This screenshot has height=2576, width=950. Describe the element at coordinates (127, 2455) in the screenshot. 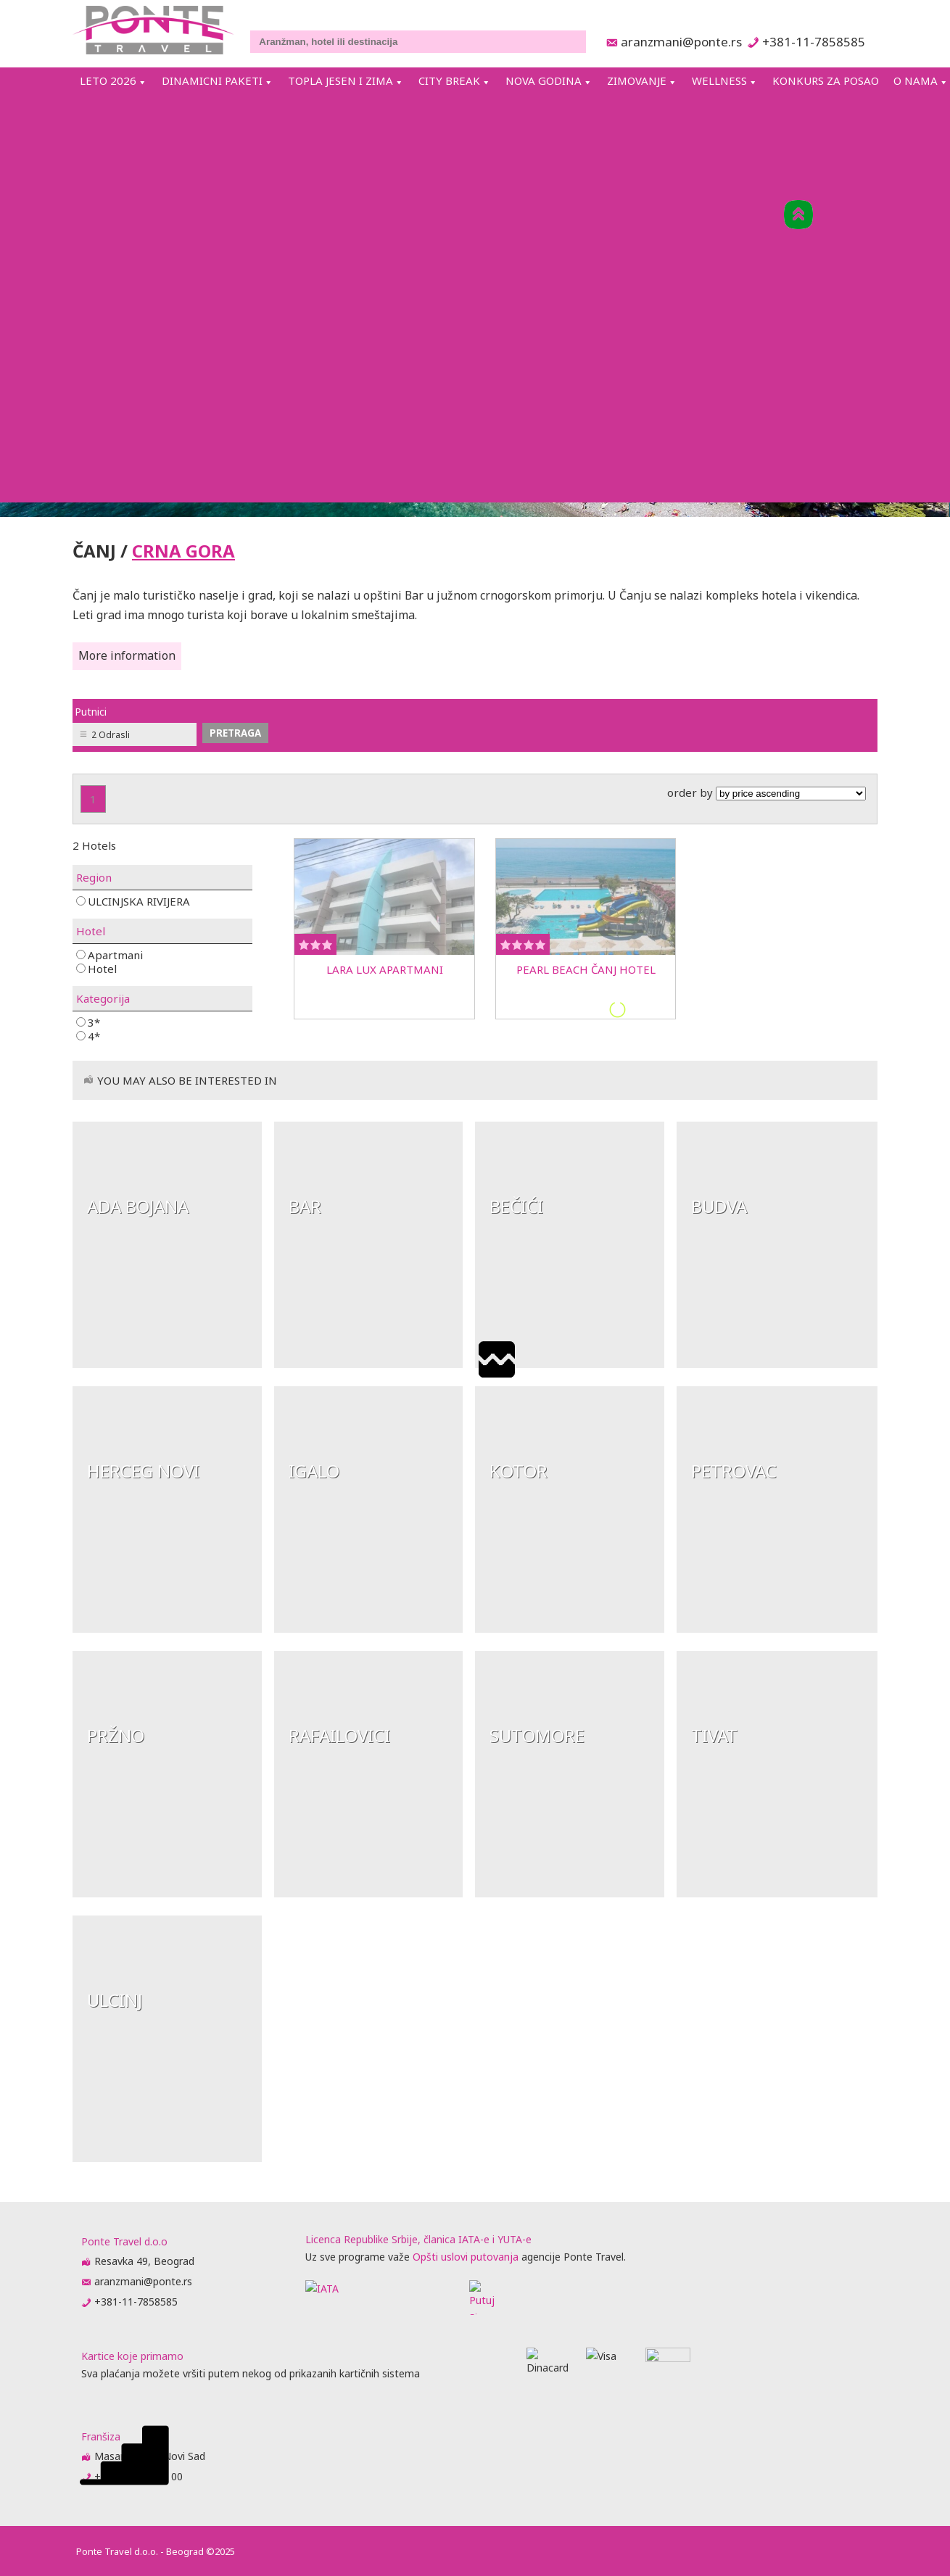

I see `view step count or fitness progress` at that location.